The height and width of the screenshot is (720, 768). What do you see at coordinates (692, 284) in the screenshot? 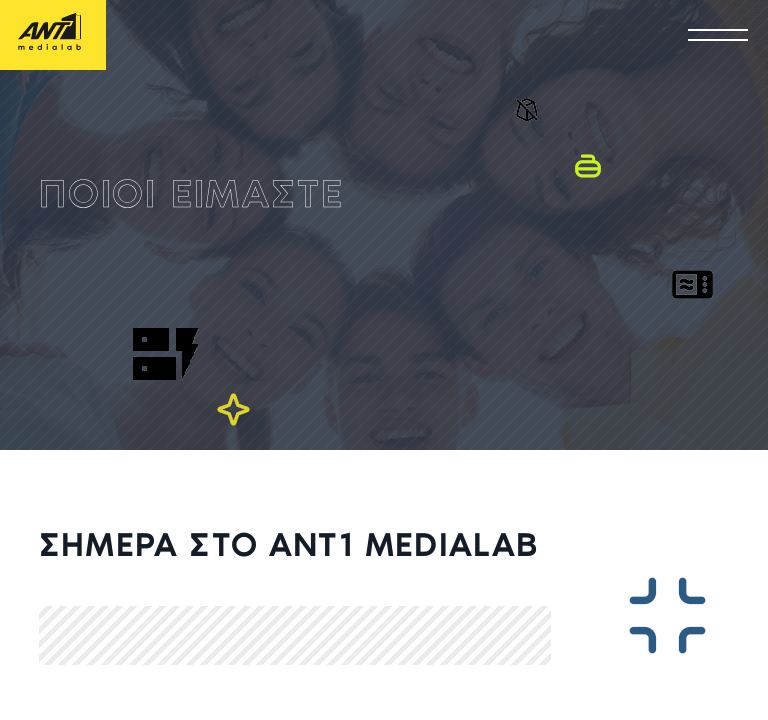
I see `access microwave or kitchen appliance controls` at bounding box center [692, 284].